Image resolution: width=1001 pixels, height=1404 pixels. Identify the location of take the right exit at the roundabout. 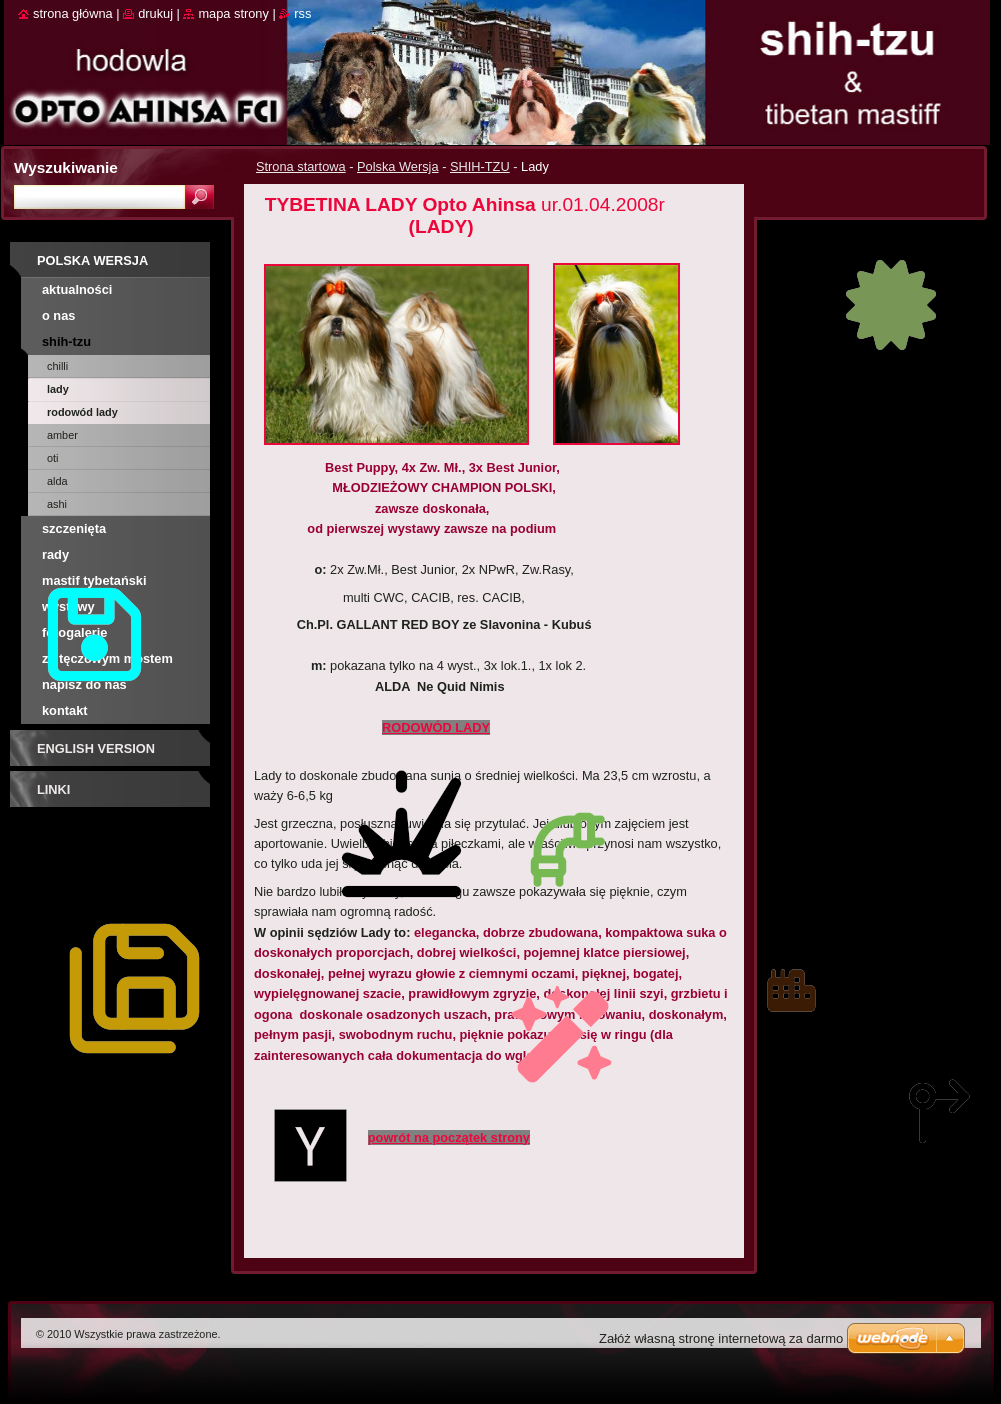
(936, 1113).